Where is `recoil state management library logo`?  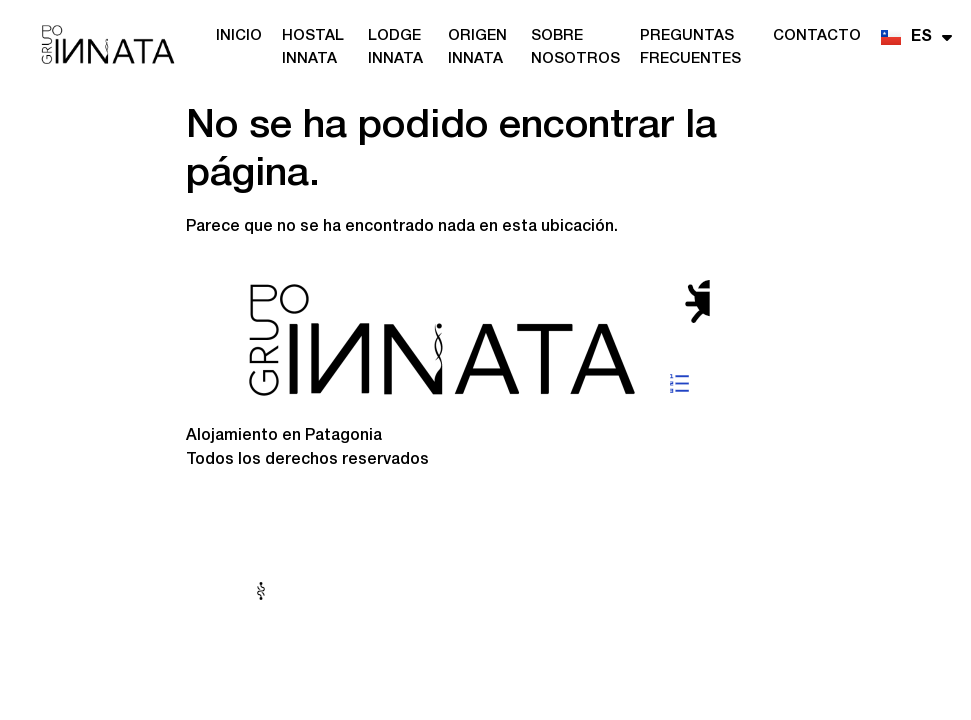 recoil state management library logo is located at coordinates (261, 591).